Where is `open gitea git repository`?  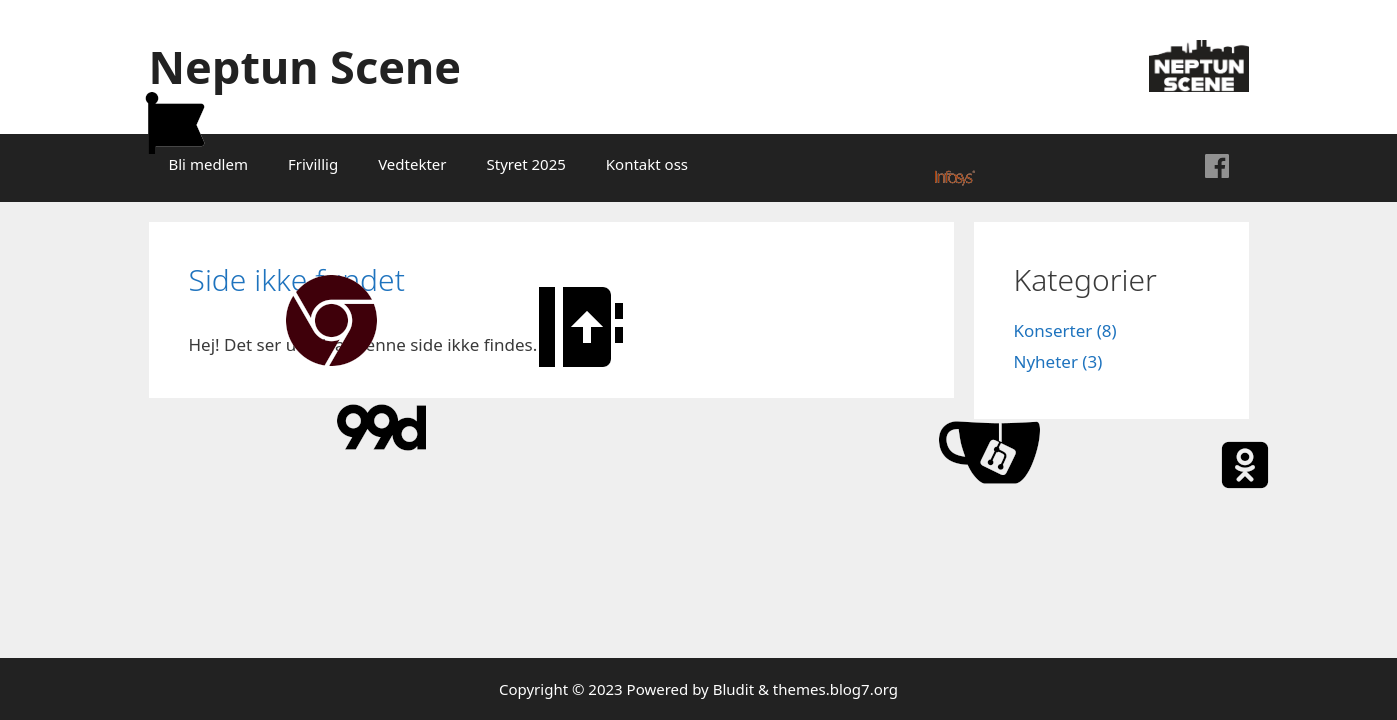
open gitea git repository is located at coordinates (989, 452).